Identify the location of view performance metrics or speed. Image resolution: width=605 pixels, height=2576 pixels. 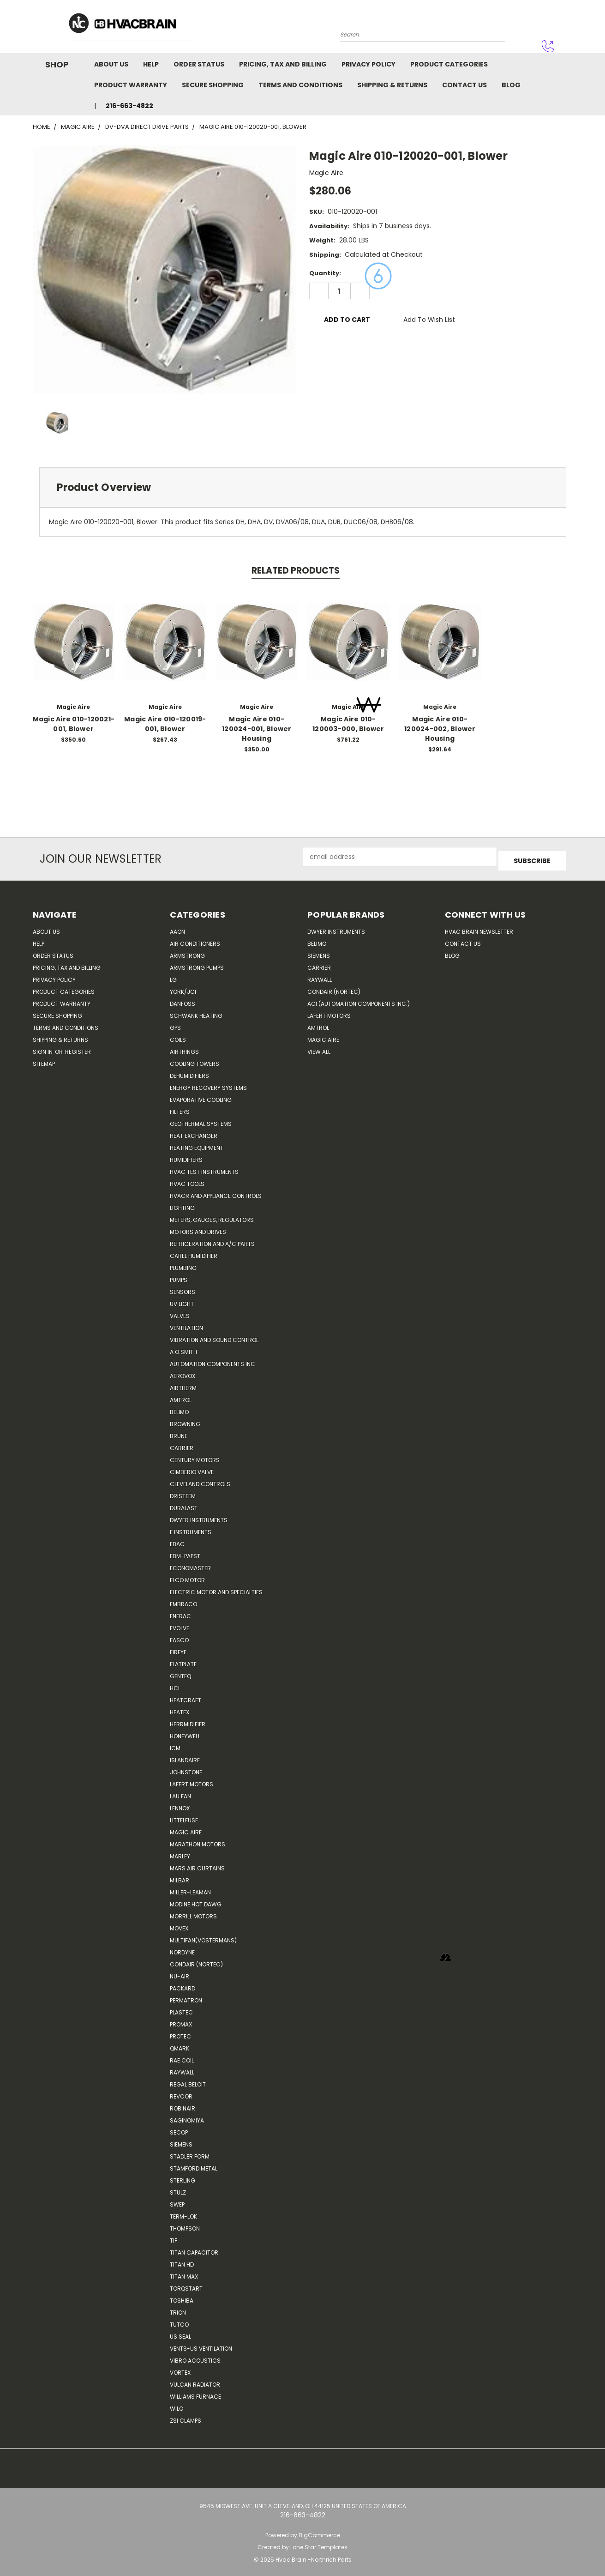
(445, 1958).